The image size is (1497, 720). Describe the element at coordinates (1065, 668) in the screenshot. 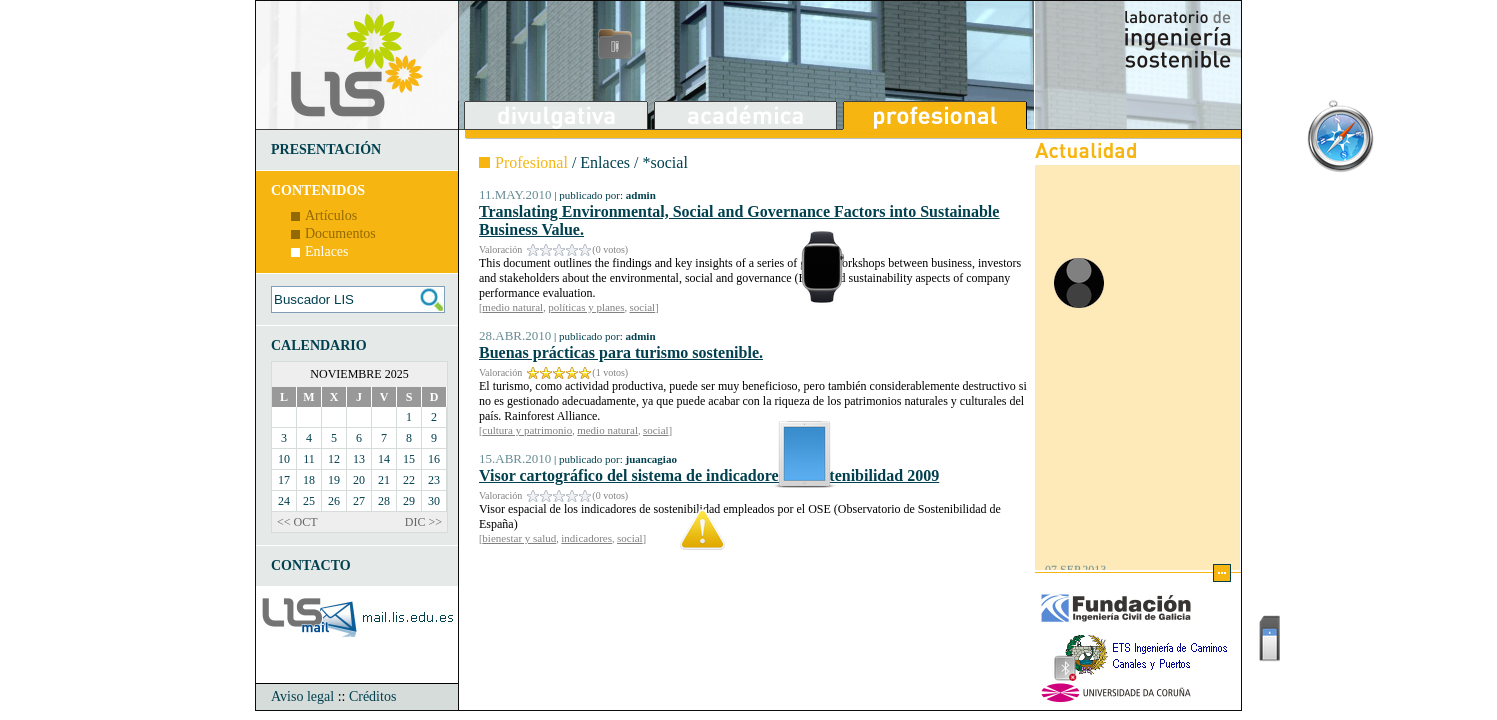

I see `bluetooth is currently disabled` at that location.